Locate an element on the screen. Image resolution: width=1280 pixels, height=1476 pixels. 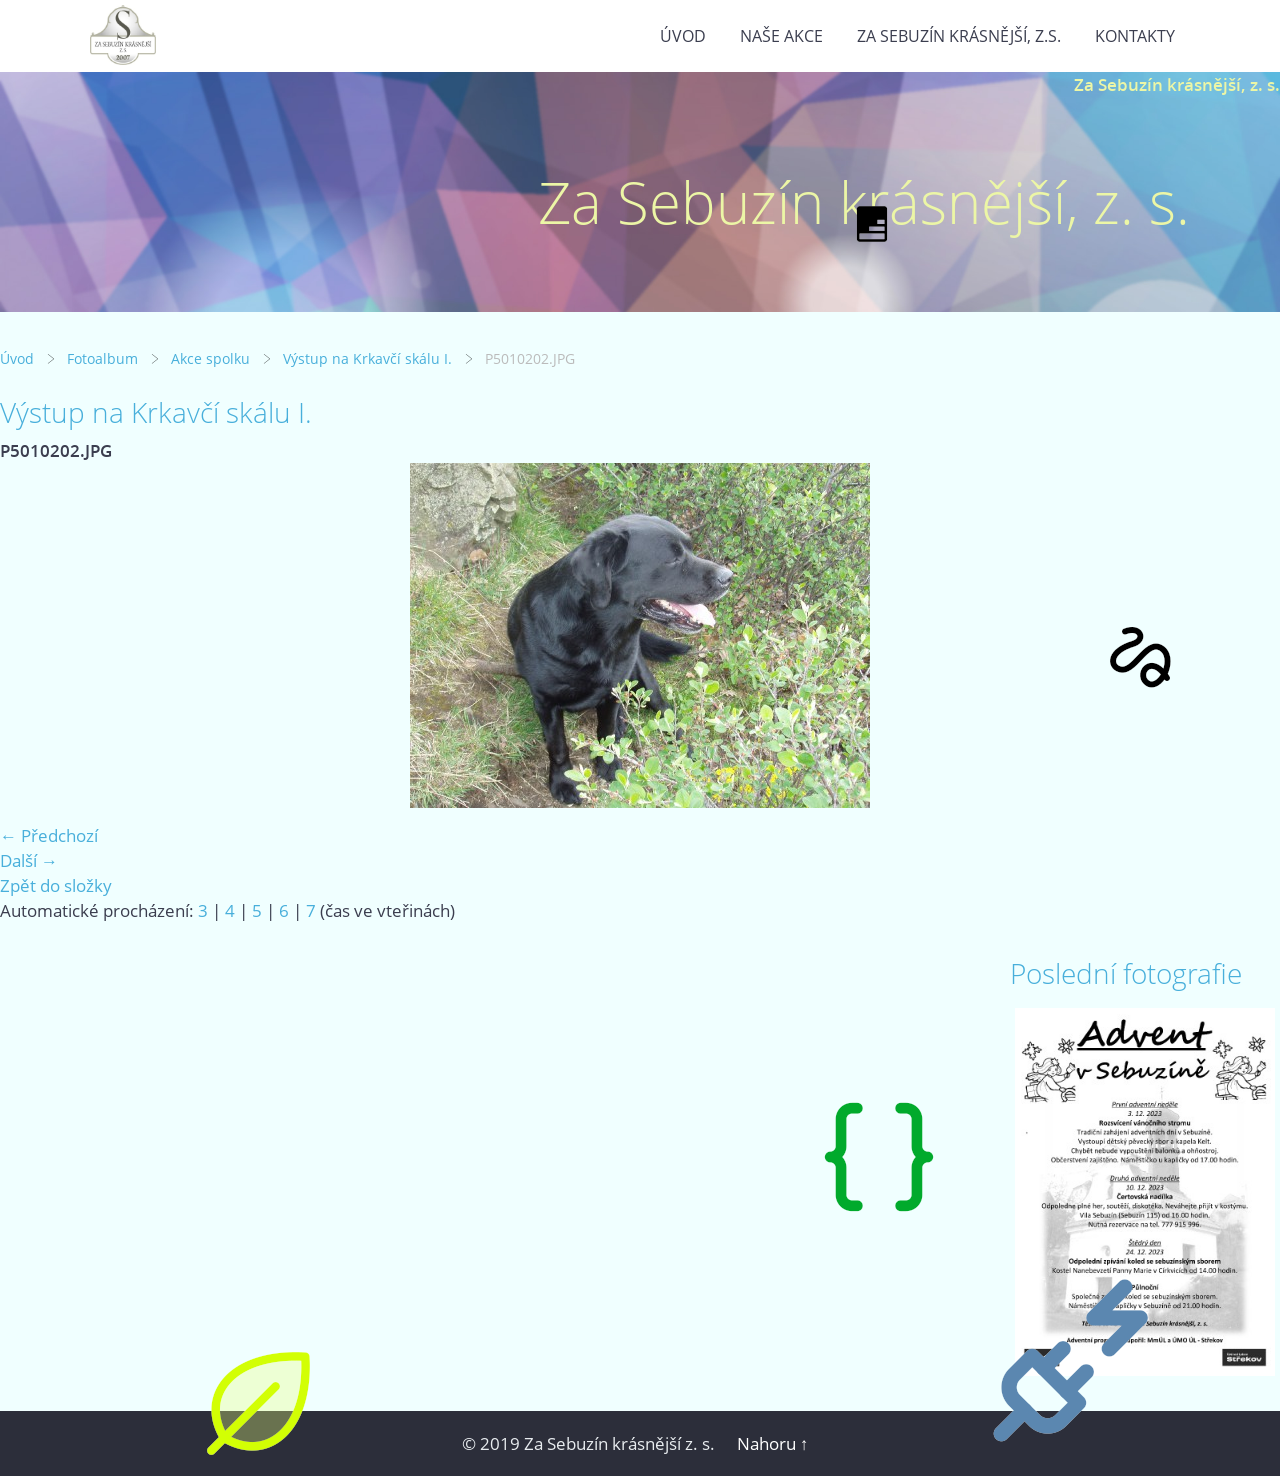
view or edit JSON data is located at coordinates (879, 1157).